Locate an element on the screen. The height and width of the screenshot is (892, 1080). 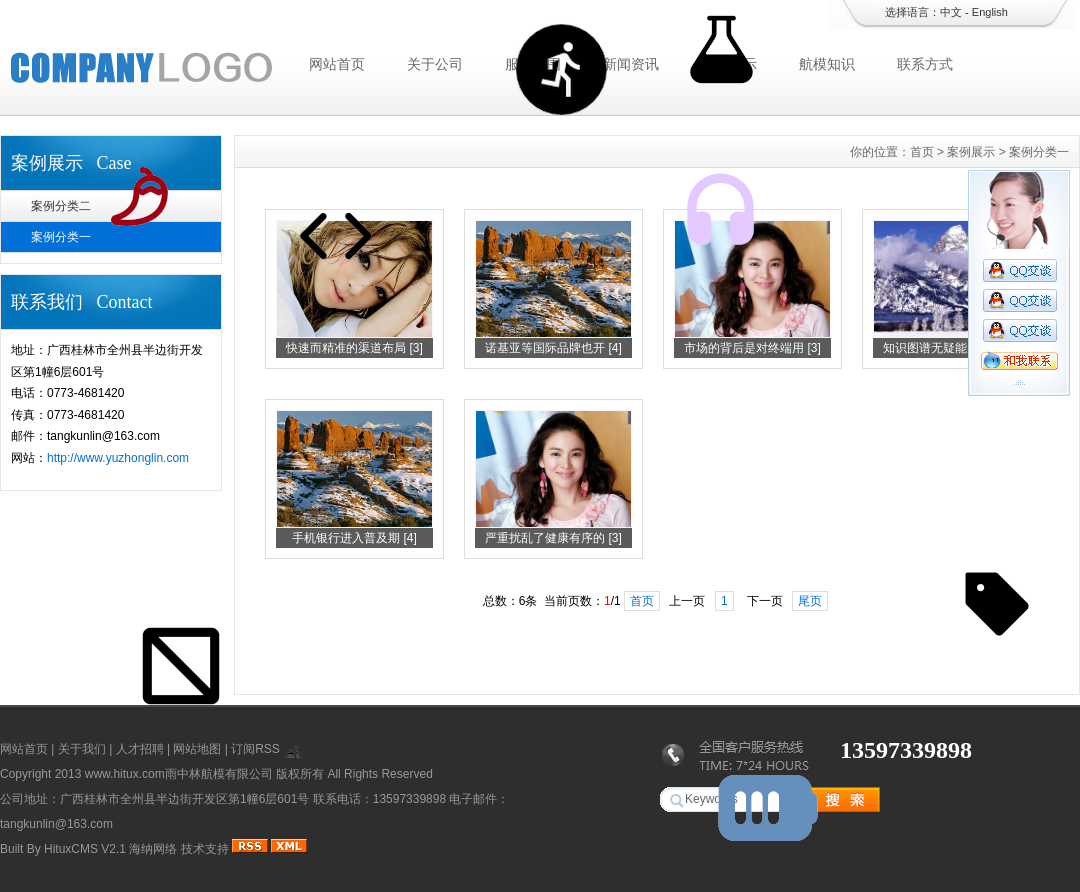
indicates battery at approximately 75% charge is located at coordinates (768, 808).